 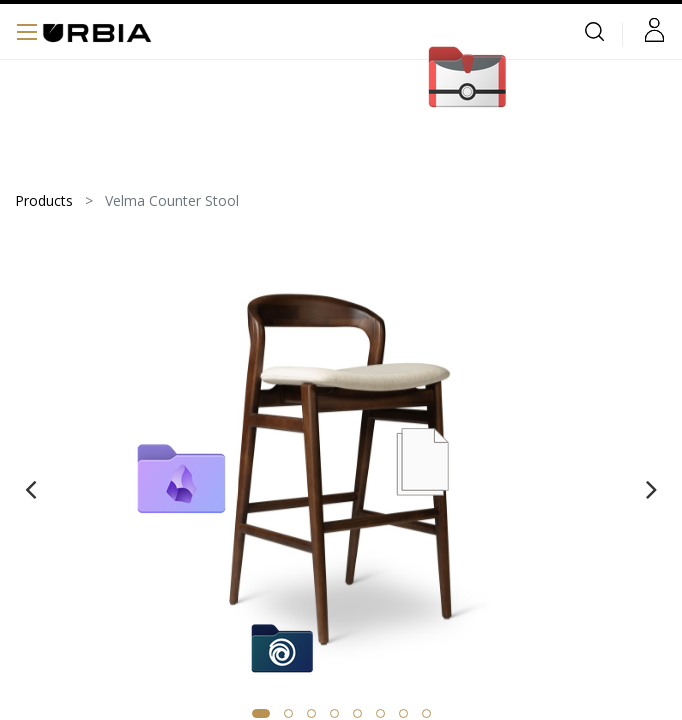 I want to click on open folder containing pokémon timer ball assets, so click(x=467, y=79).